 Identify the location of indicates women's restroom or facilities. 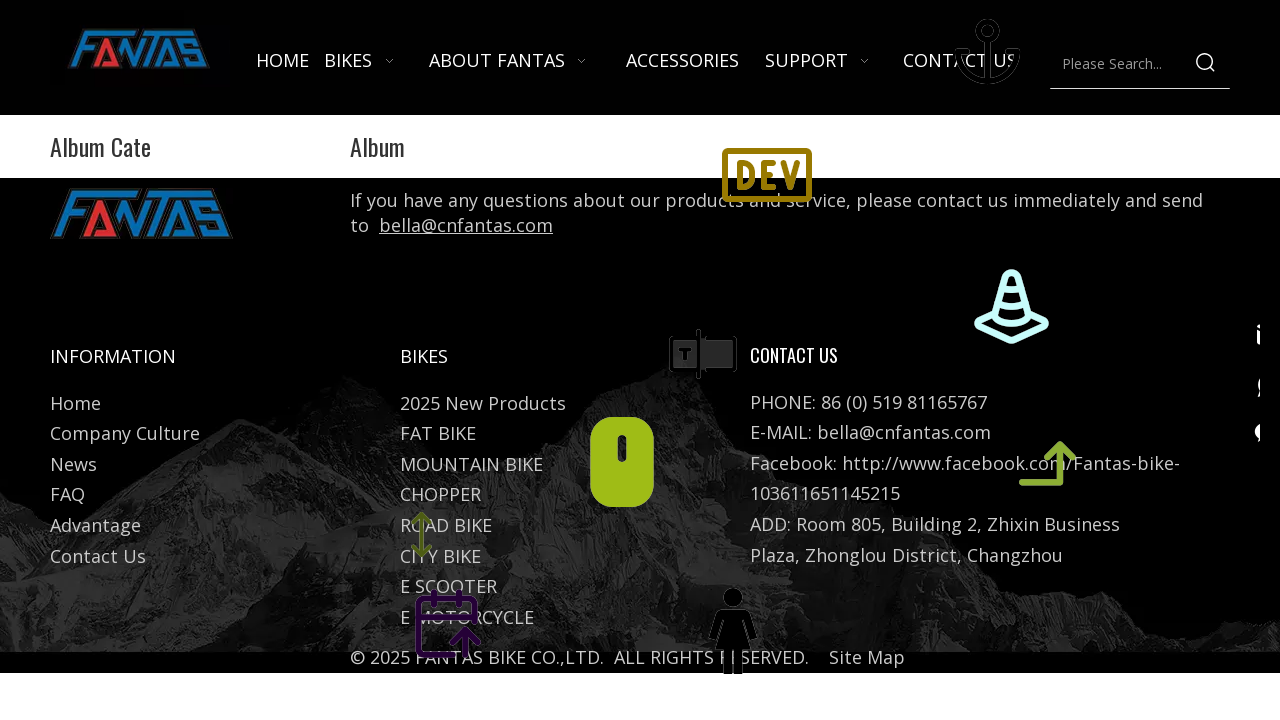
(733, 631).